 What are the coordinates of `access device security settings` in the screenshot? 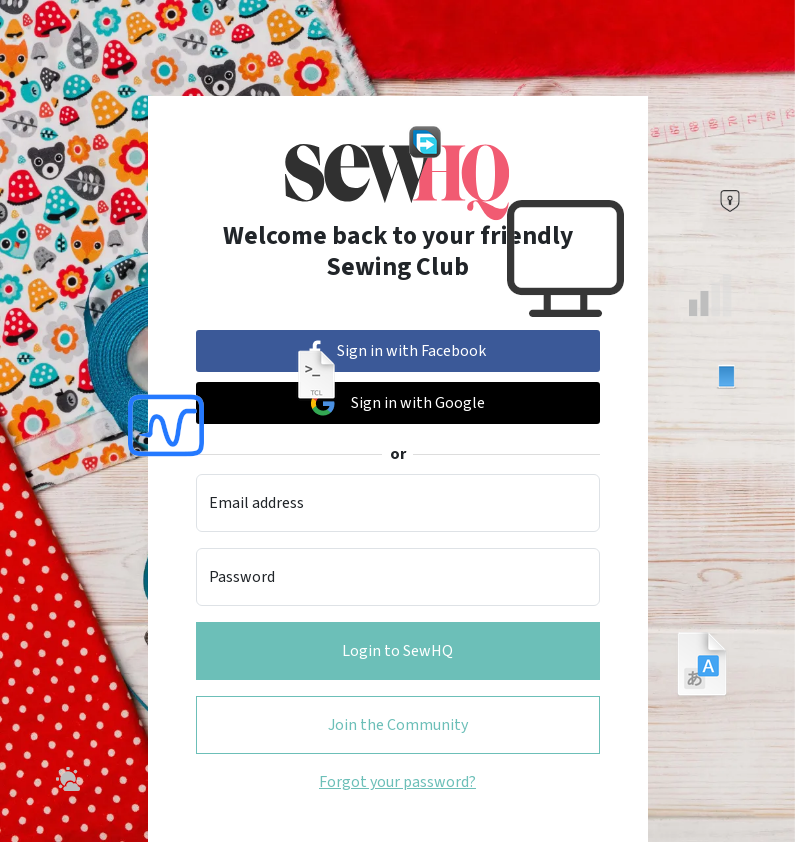 It's located at (730, 201).